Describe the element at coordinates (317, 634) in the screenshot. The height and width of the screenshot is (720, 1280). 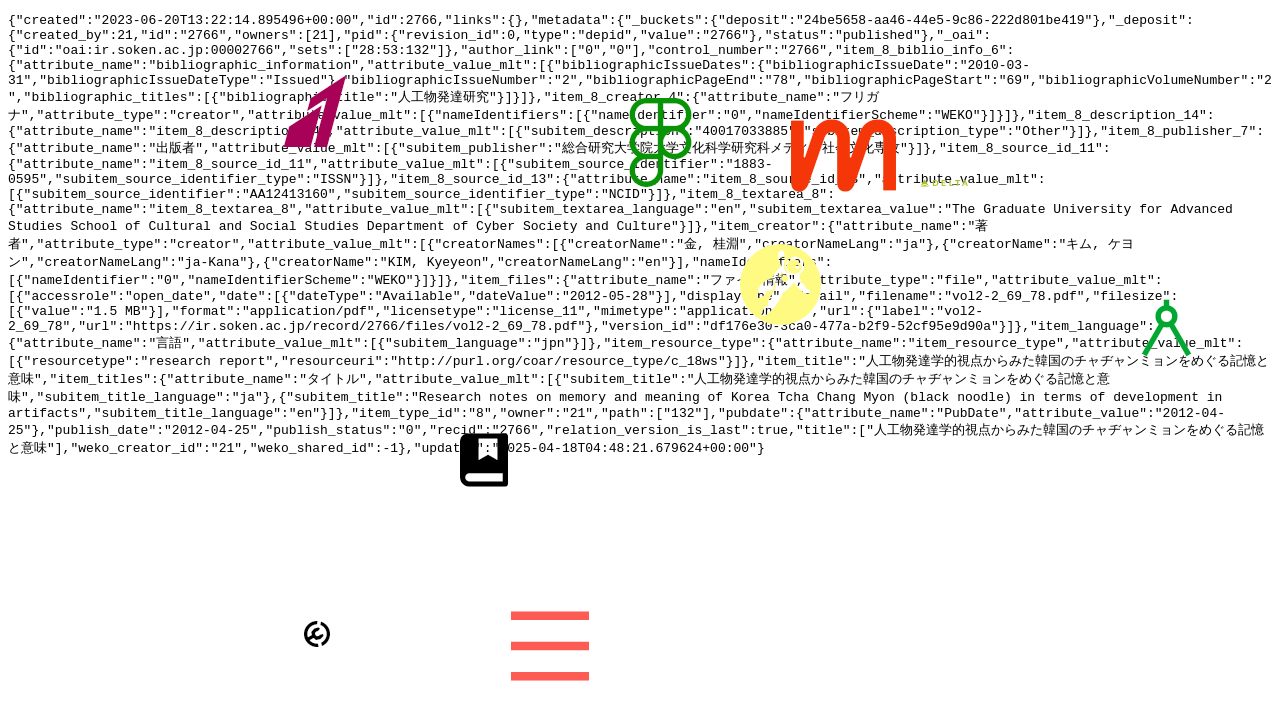
I see `visit the Modrinth website or platform` at that location.